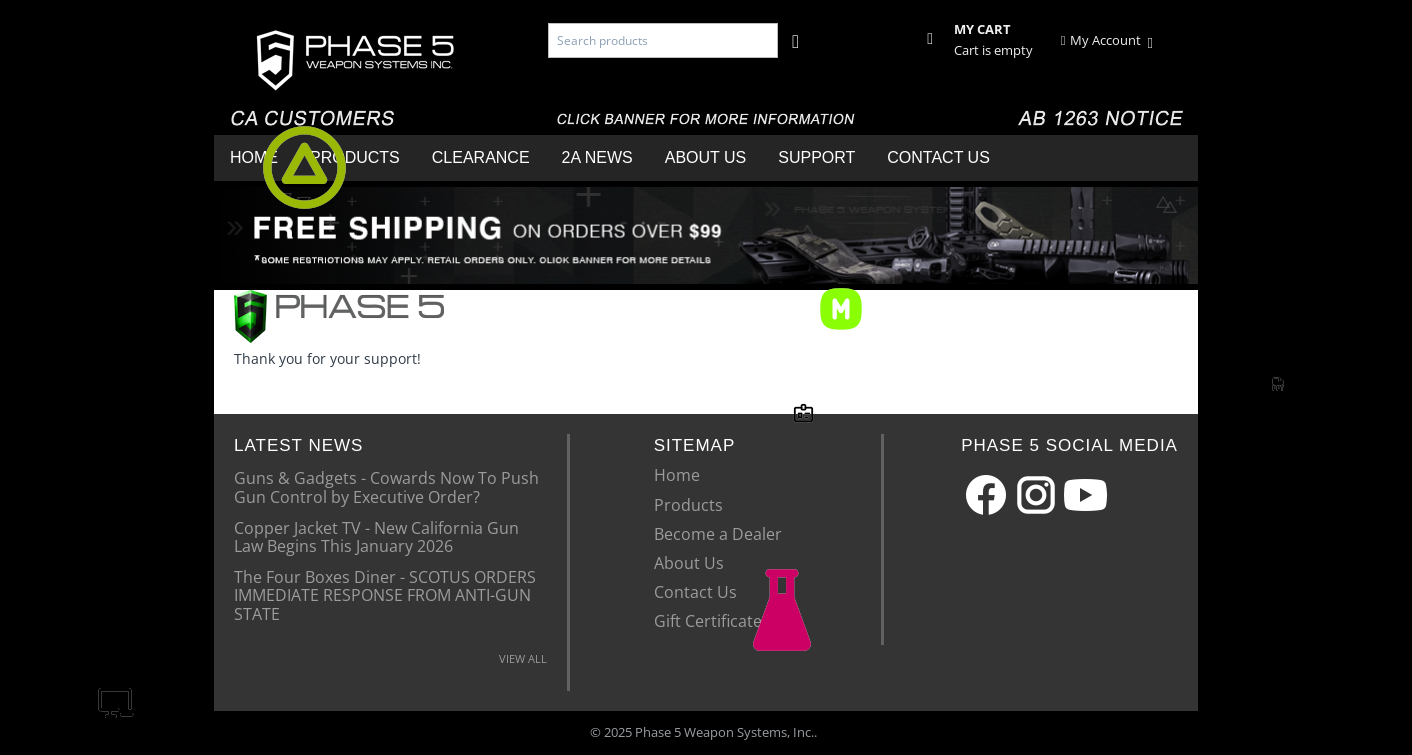 The height and width of the screenshot is (755, 1412). Describe the element at coordinates (782, 610) in the screenshot. I see `access lab or experimental features` at that location.